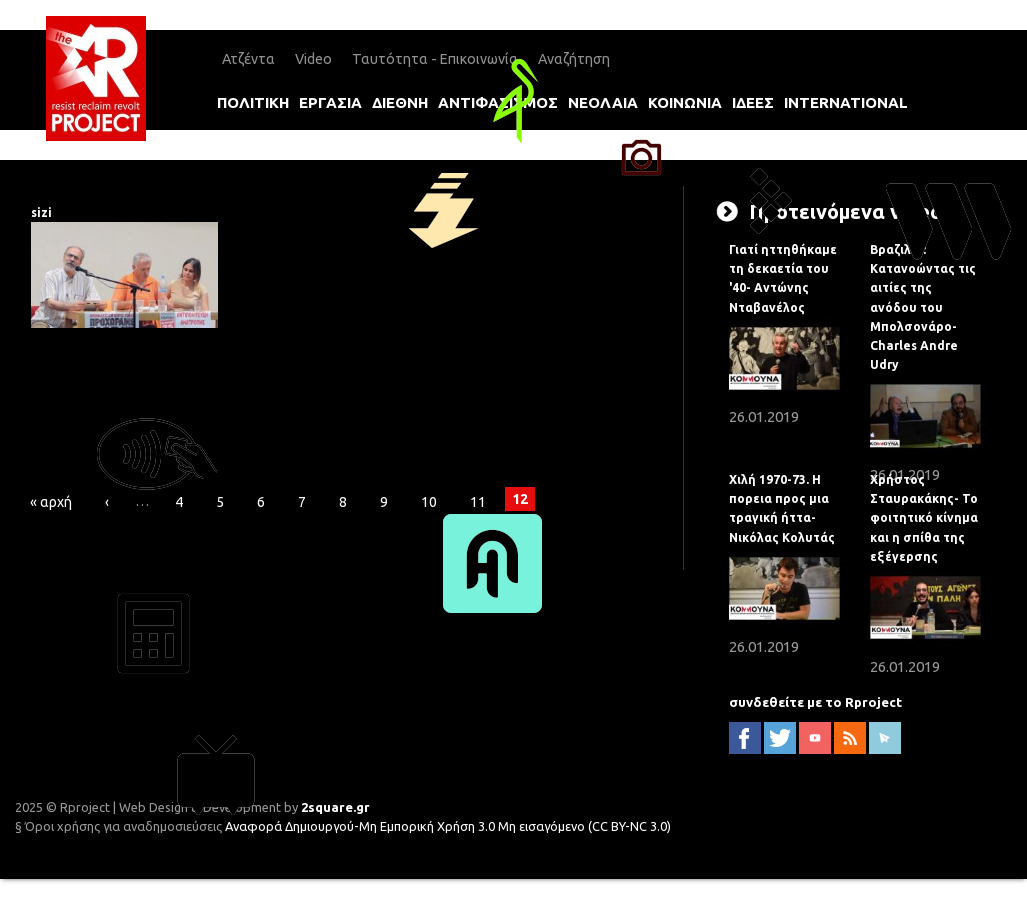  I want to click on minio object storage service logo, so click(515, 101).